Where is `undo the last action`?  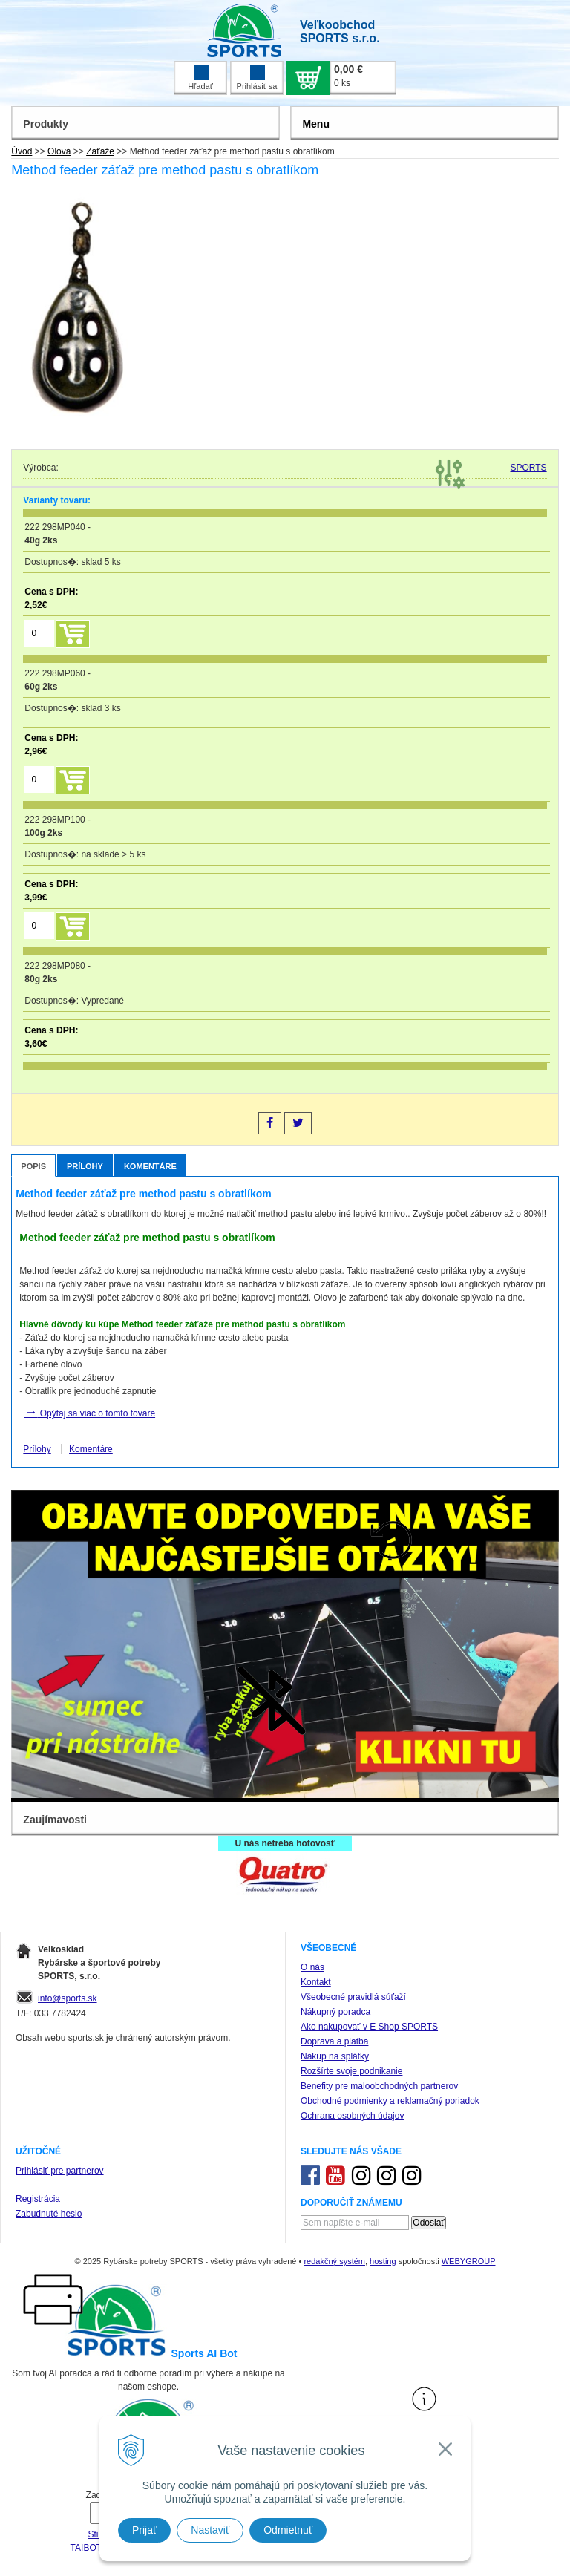
undo the last action is located at coordinates (393, 1540).